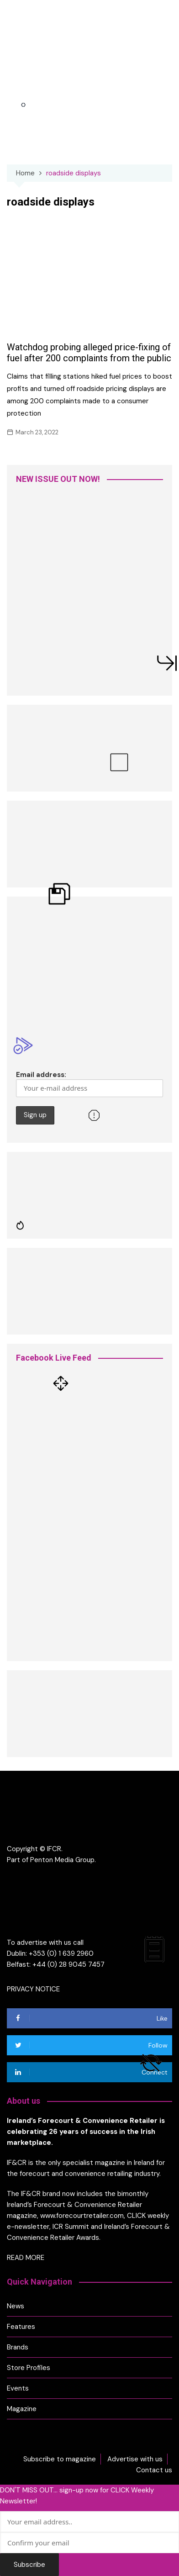 The width and height of the screenshot is (179, 2576). Describe the element at coordinates (61, 1384) in the screenshot. I see `move or reposition an element` at that location.